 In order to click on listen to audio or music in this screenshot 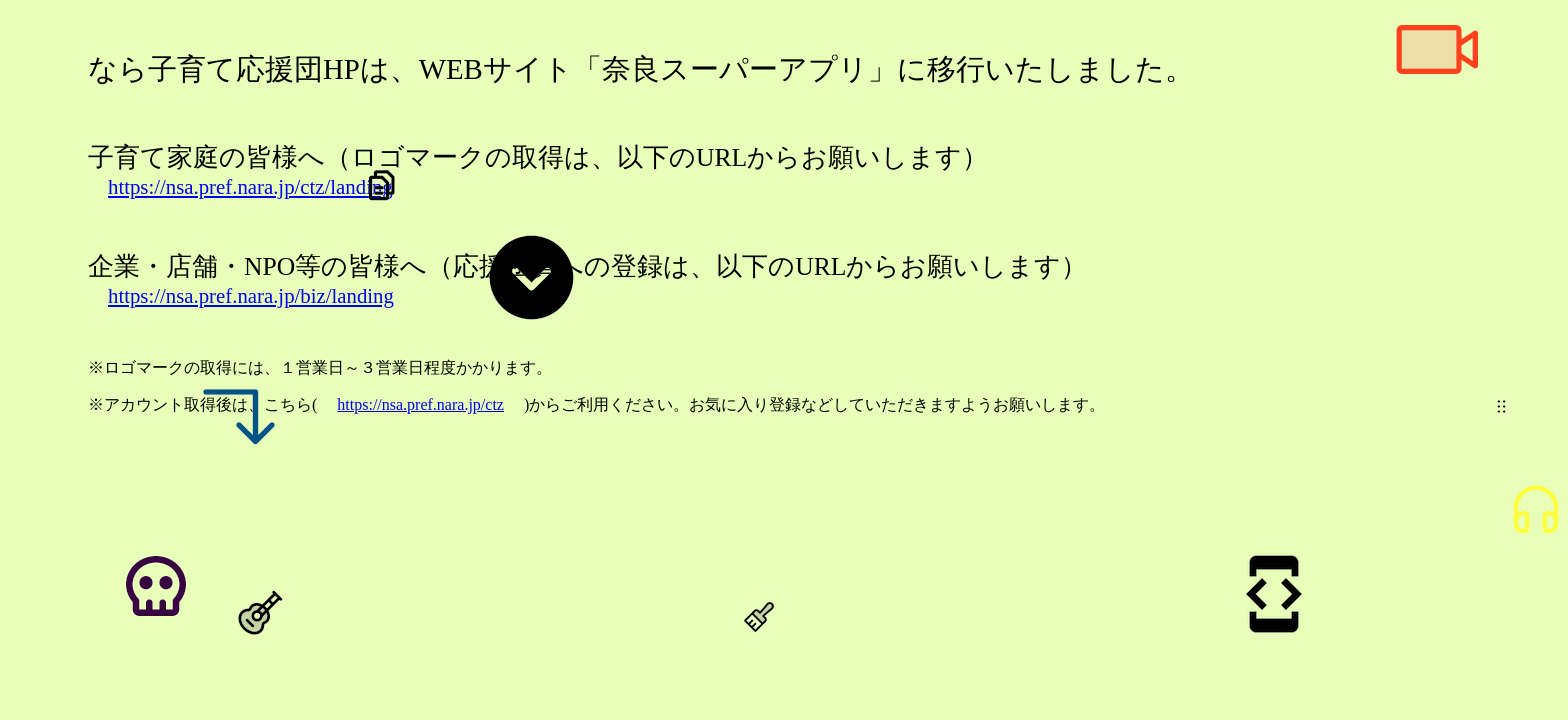, I will do `click(1536, 511)`.